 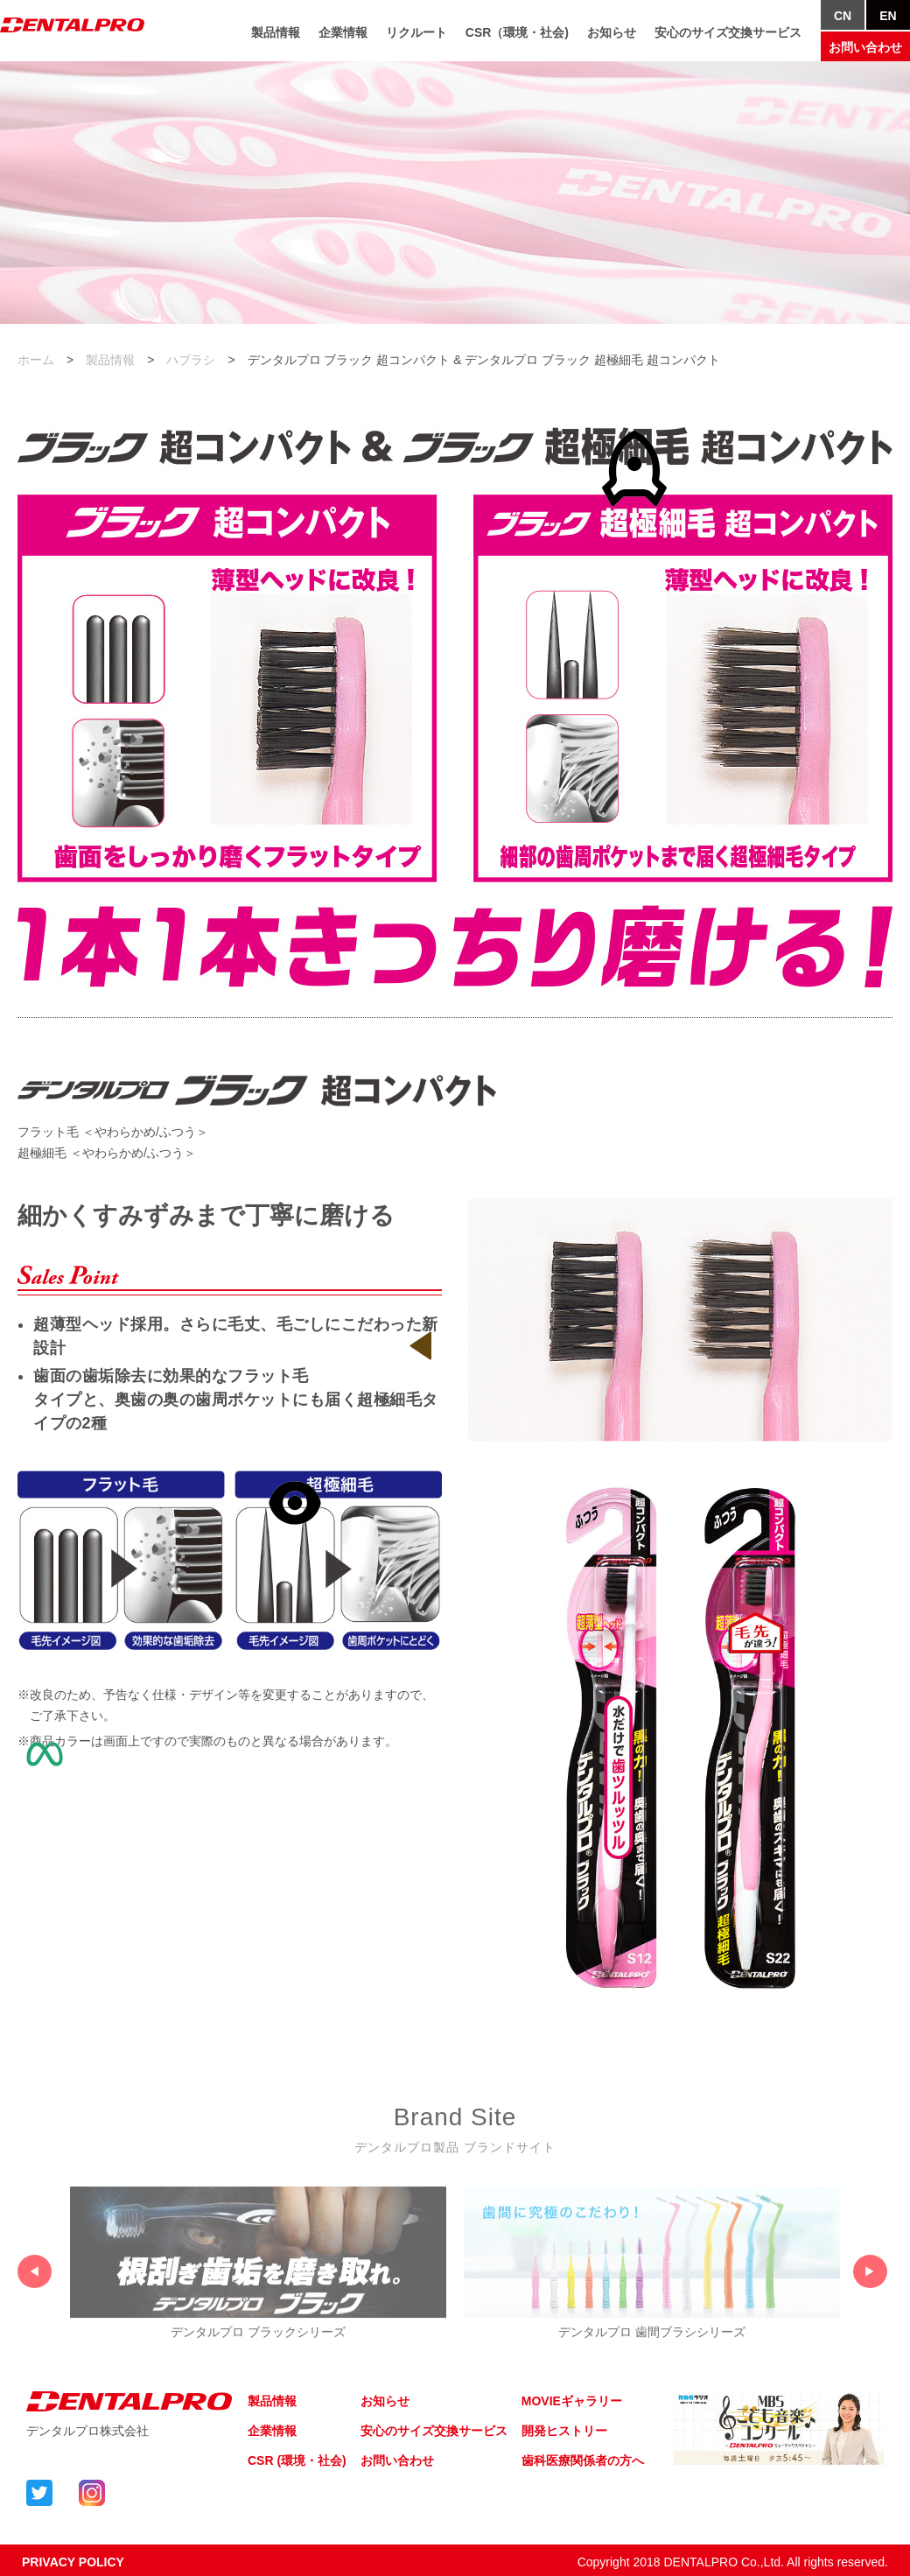 What do you see at coordinates (295, 1503) in the screenshot?
I see `view or preview content` at bounding box center [295, 1503].